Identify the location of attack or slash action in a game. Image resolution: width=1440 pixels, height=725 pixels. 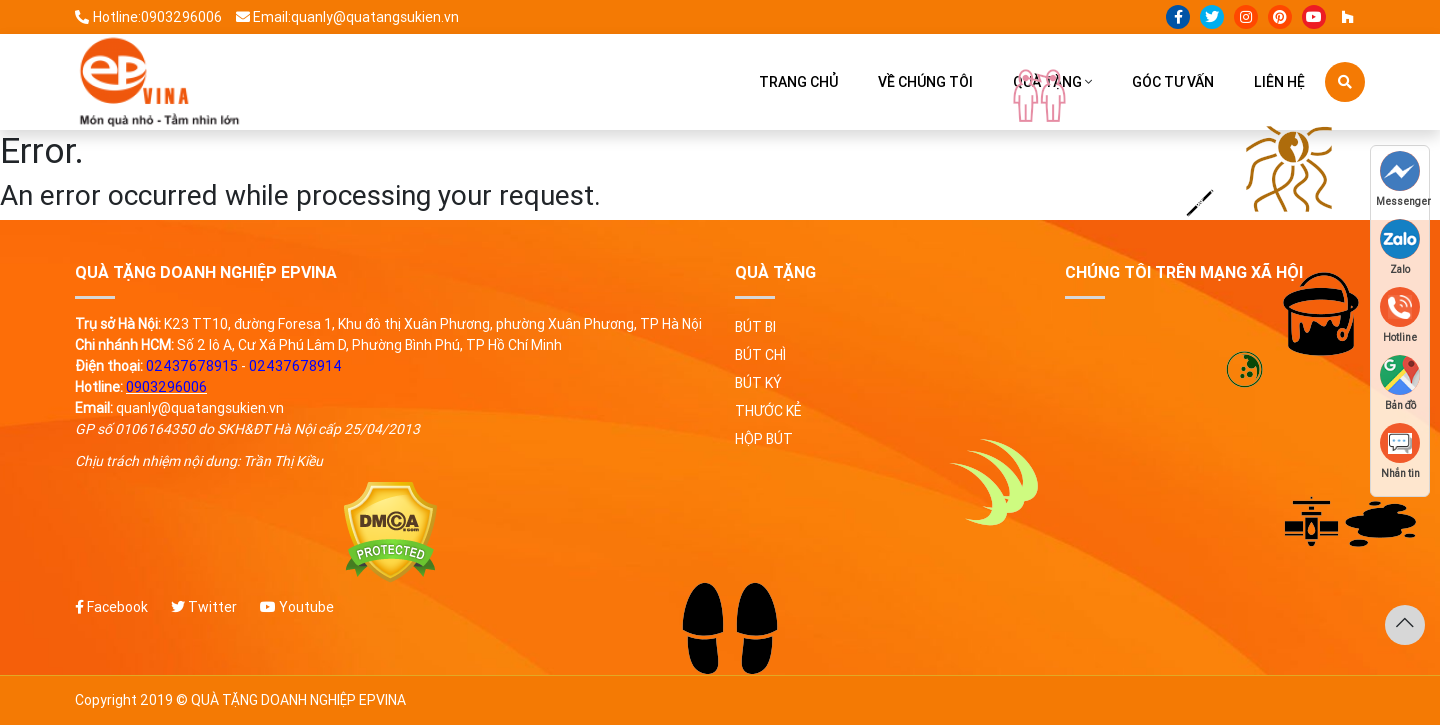
(993, 482).